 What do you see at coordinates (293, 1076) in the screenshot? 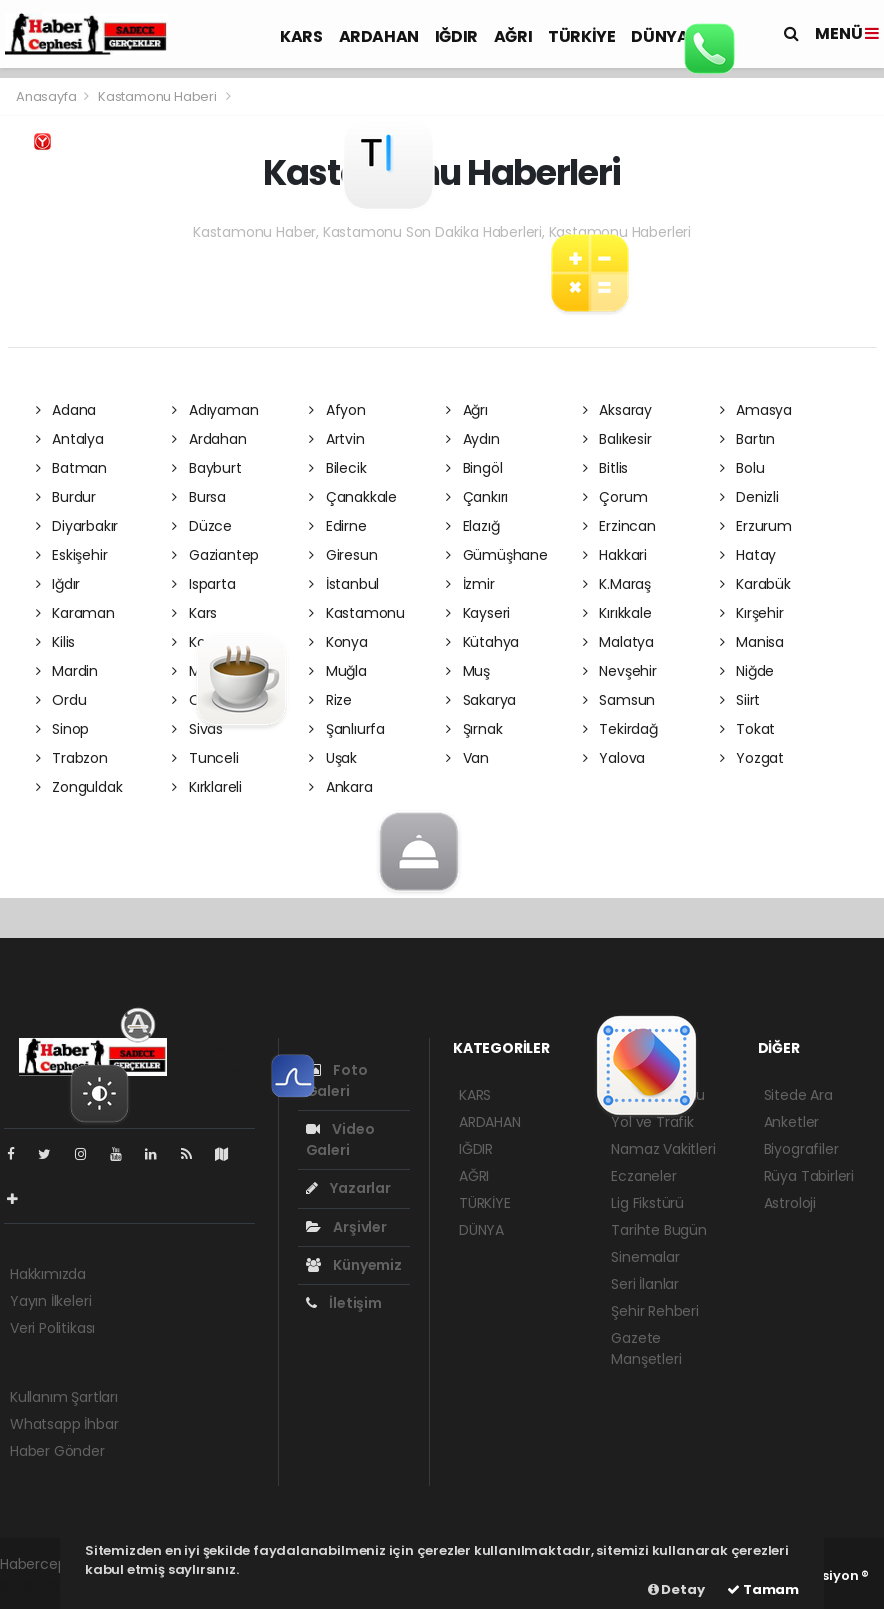
I see `open wireshark network protocol analyzer` at bounding box center [293, 1076].